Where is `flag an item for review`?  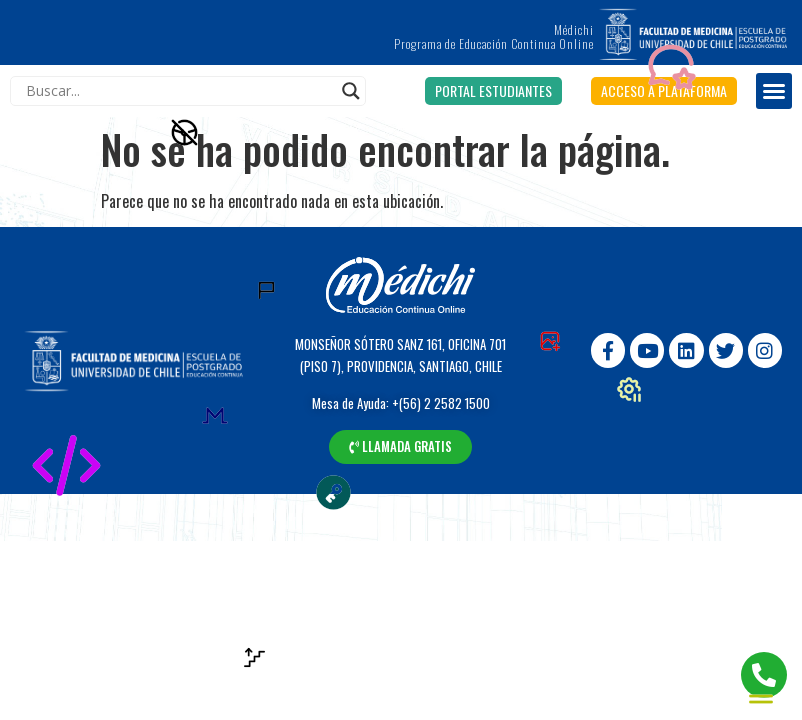 flag an item for review is located at coordinates (266, 289).